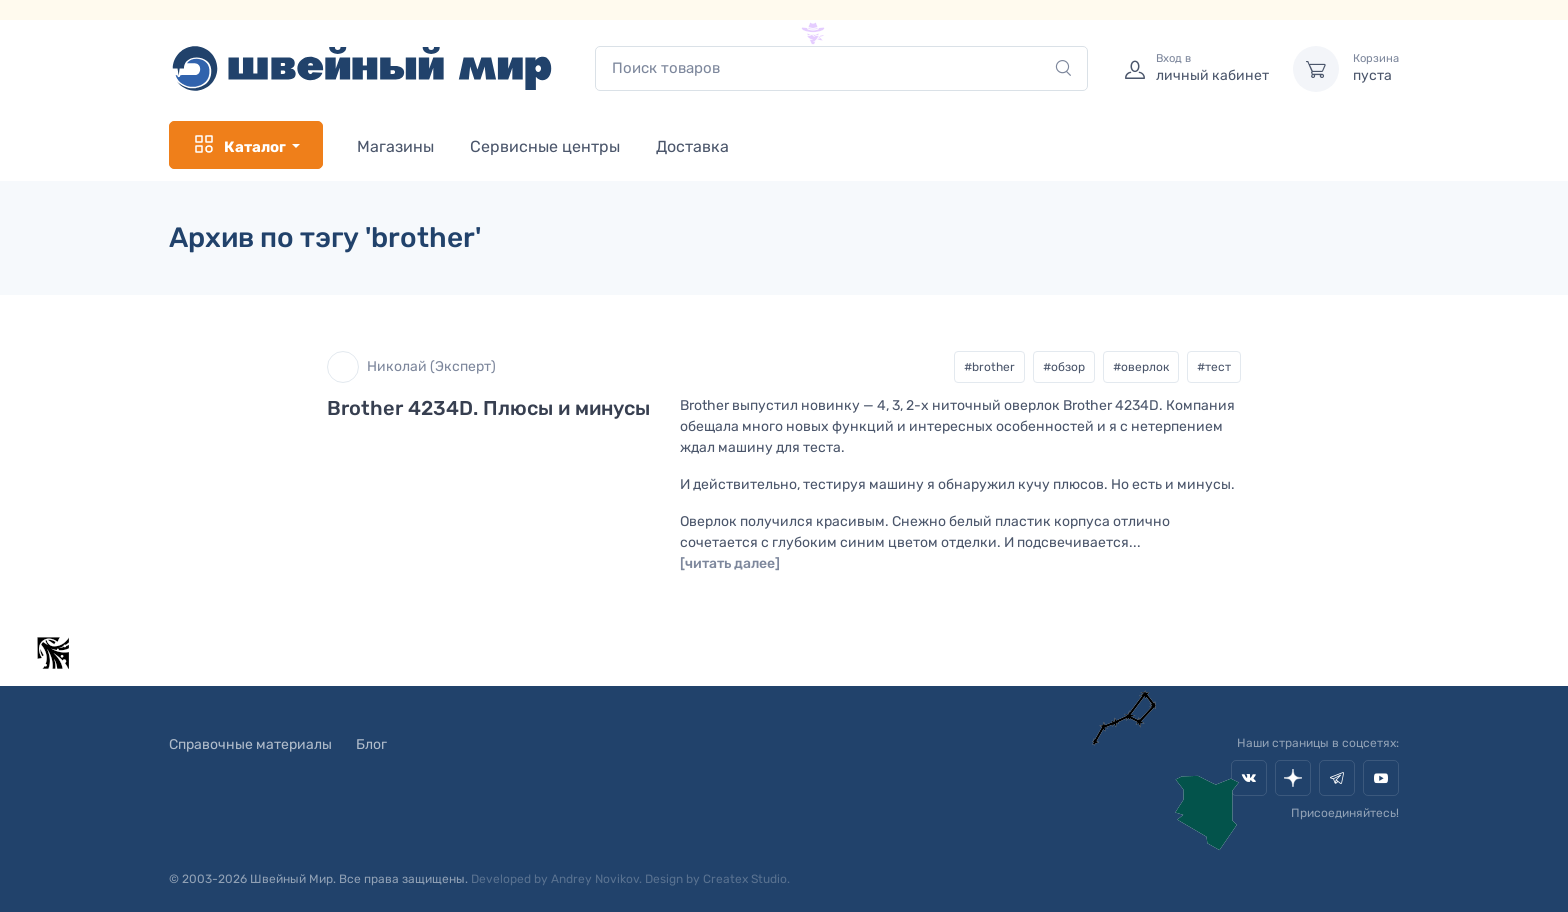 This screenshot has height=912, width=1568. Describe the element at coordinates (1124, 718) in the screenshot. I see `view ursa major constellation` at that location.